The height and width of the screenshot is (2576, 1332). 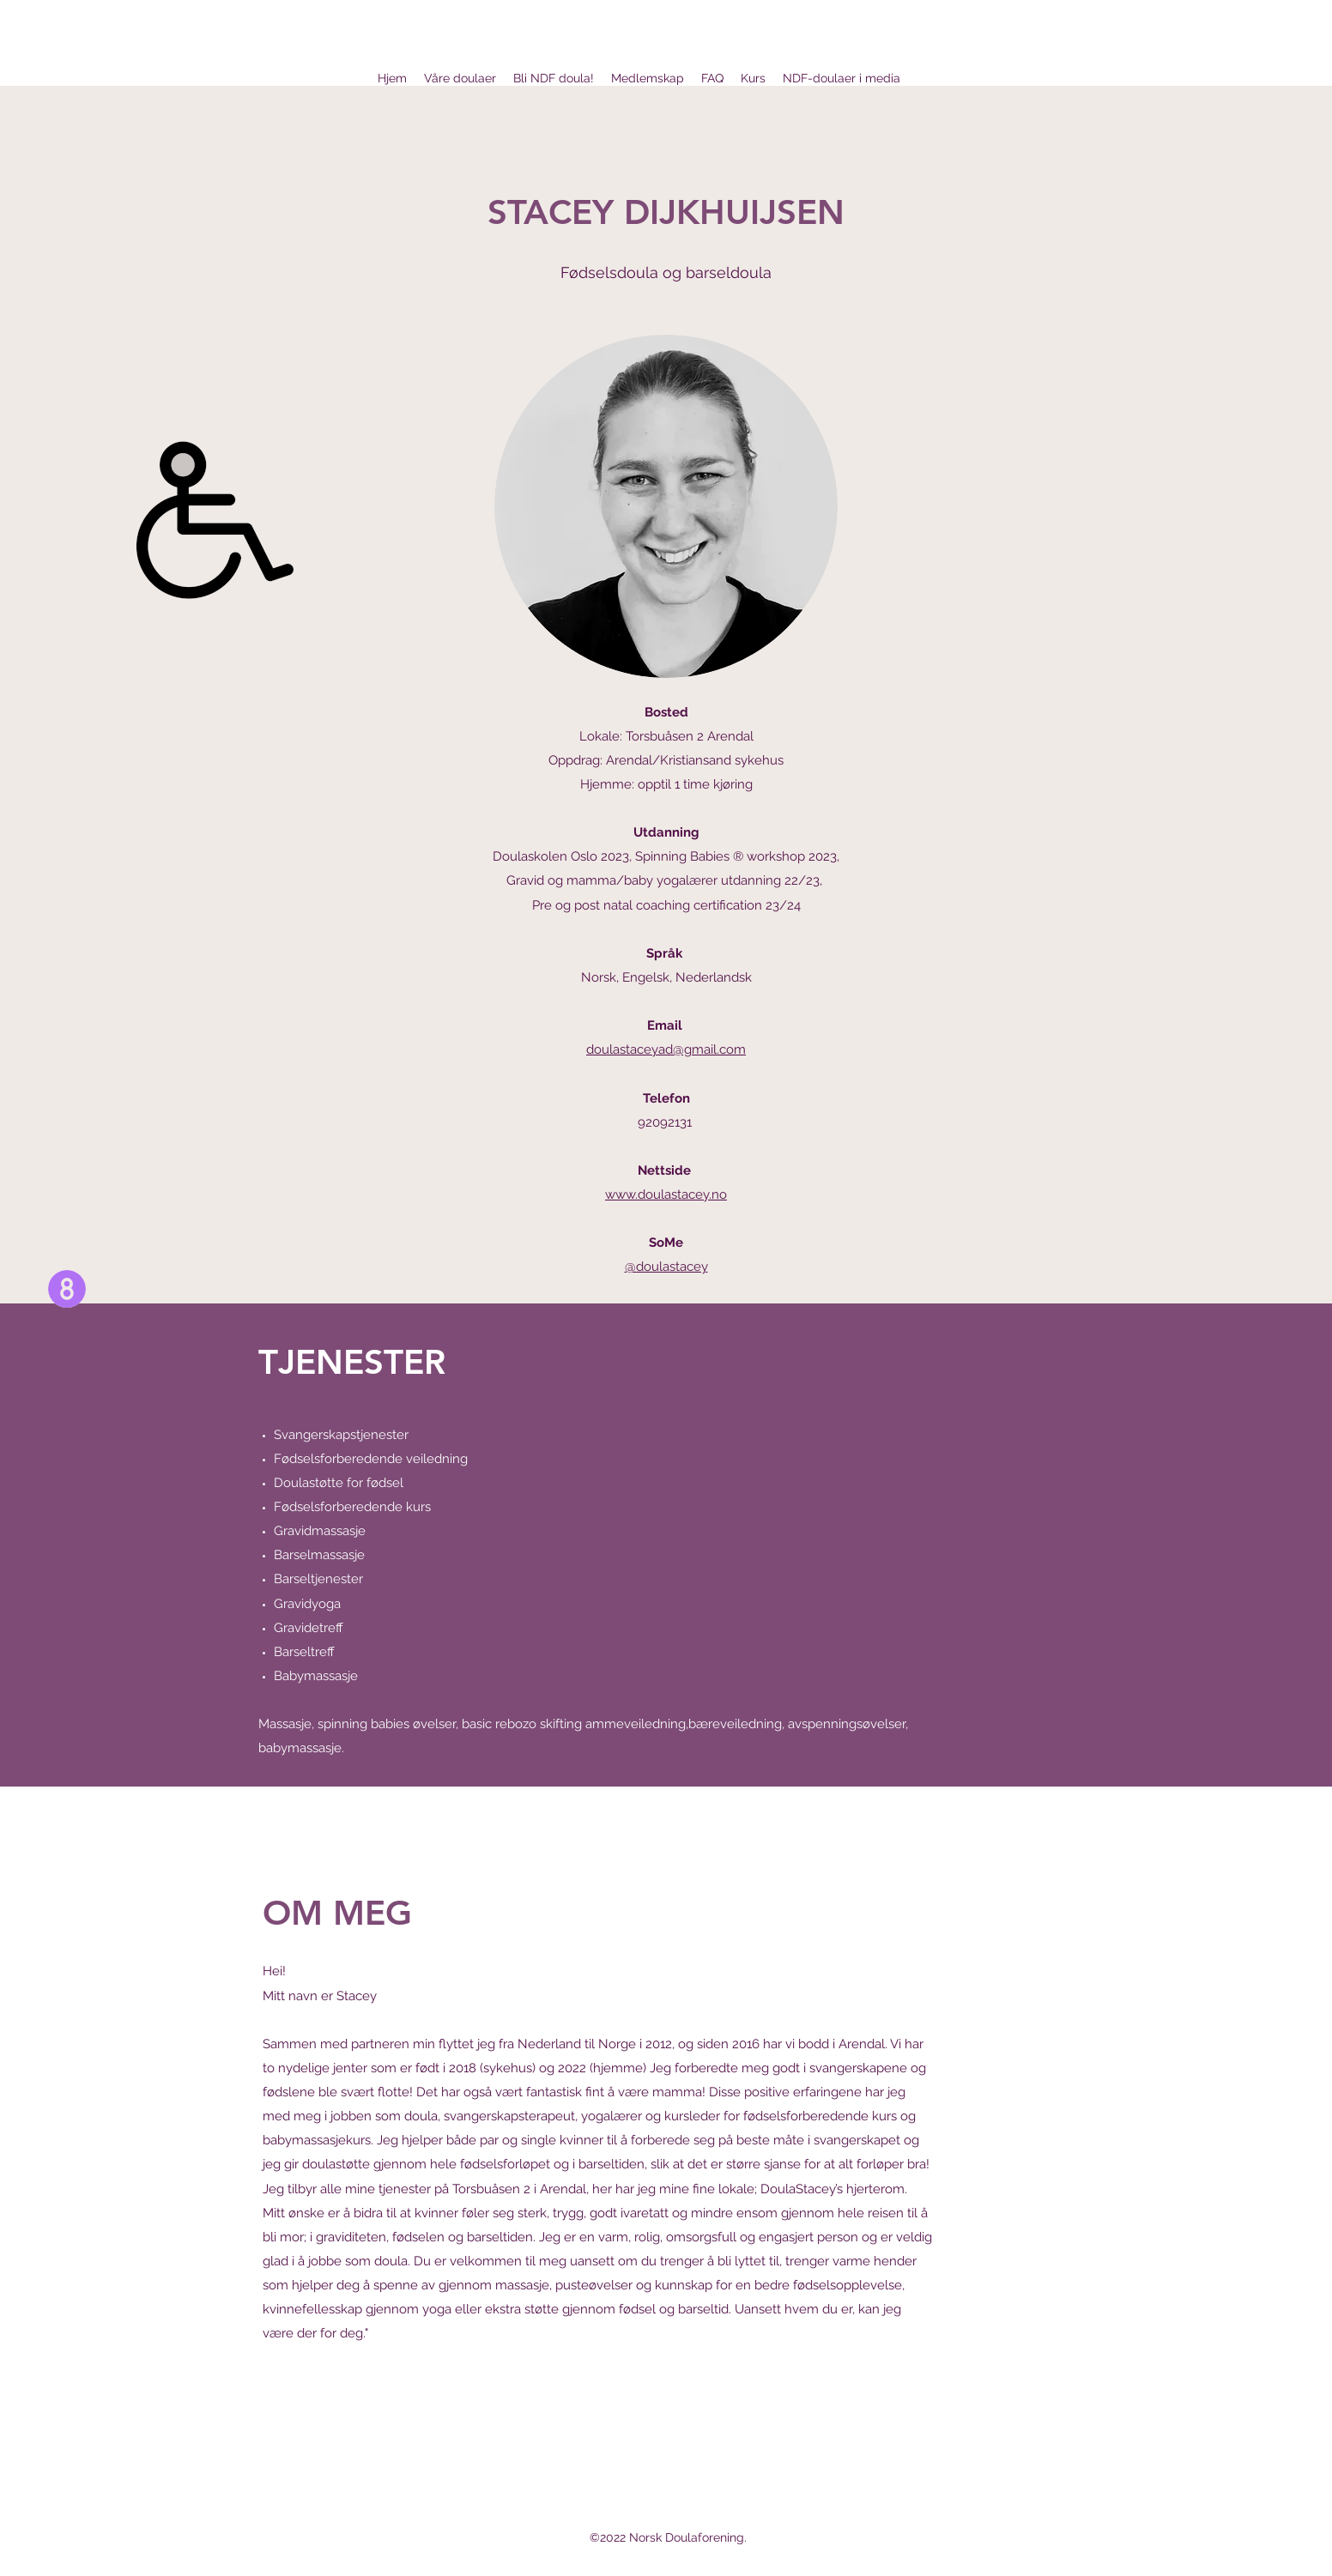 I want to click on indicates step 8 in a multi-step process, so click(x=67, y=1289).